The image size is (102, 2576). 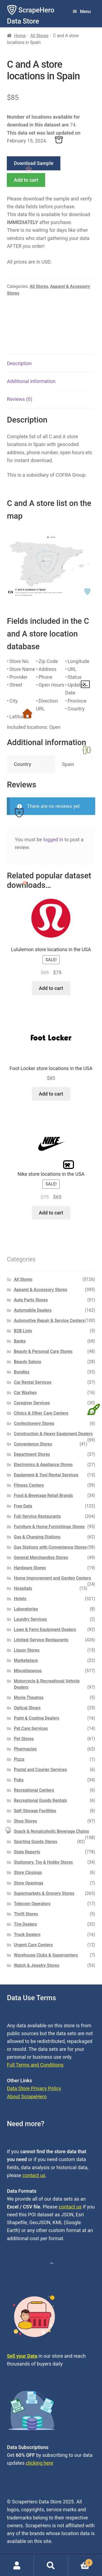 I want to click on indicates a celebration or birthday event, so click(x=8, y=1830).